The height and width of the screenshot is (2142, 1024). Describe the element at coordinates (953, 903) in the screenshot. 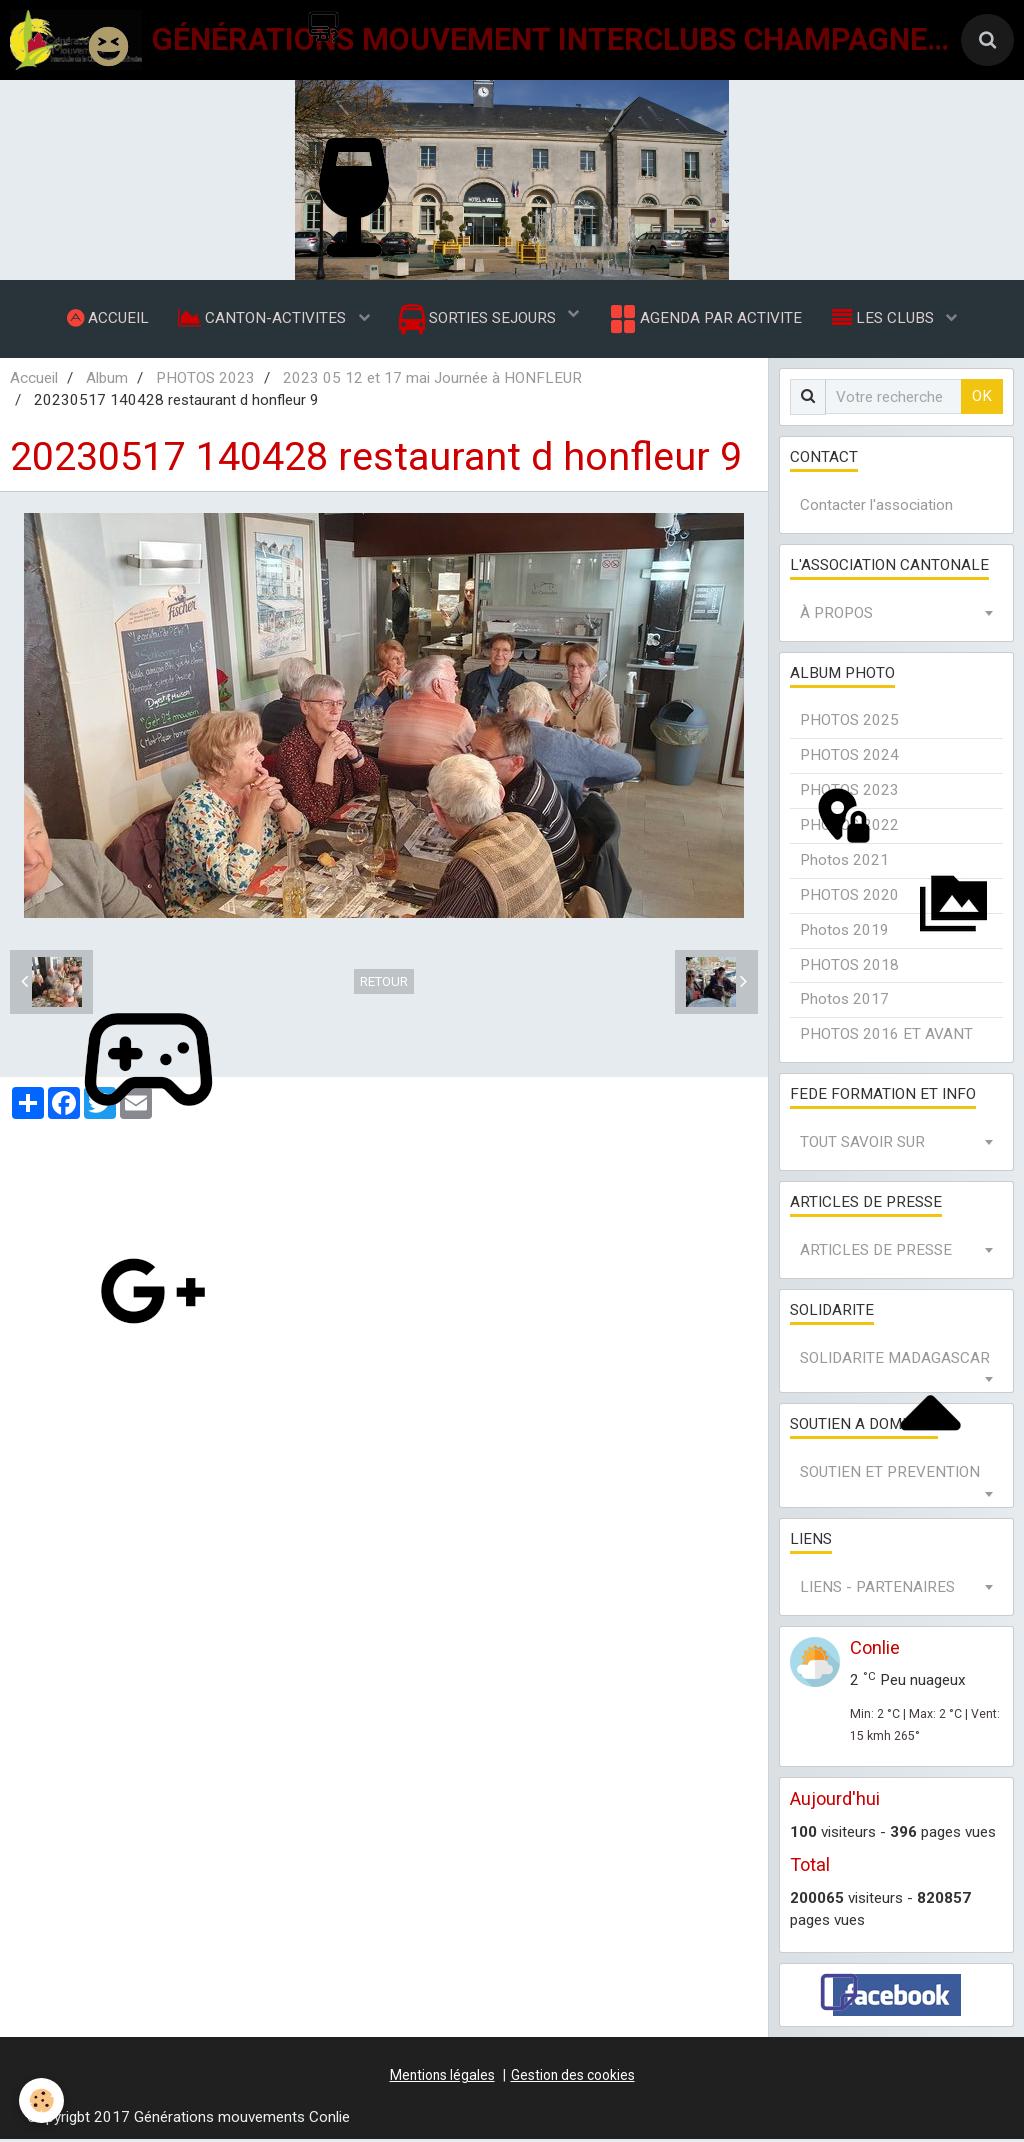

I see `access photo and video library` at that location.